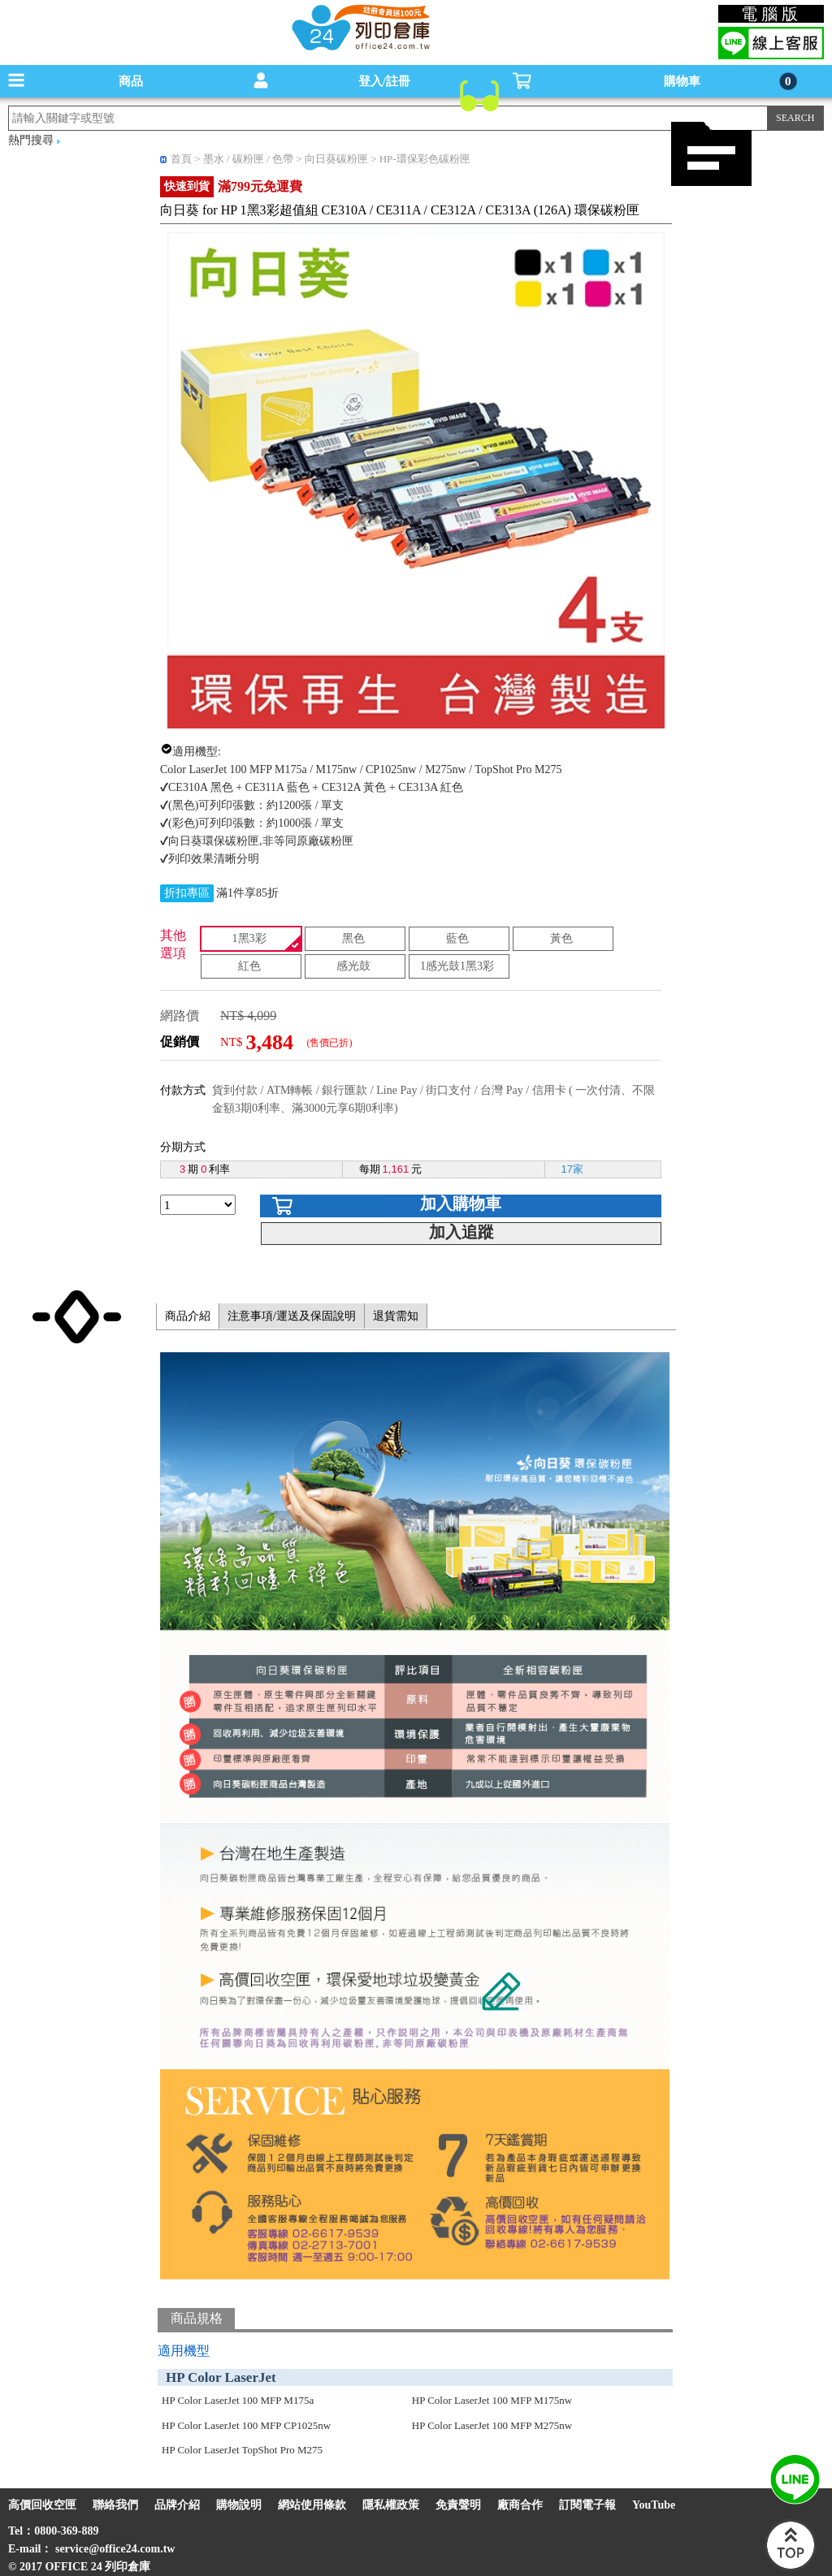 The width and height of the screenshot is (832, 2576). Describe the element at coordinates (76, 1316) in the screenshot. I see `align keyframe to horizontal center` at that location.